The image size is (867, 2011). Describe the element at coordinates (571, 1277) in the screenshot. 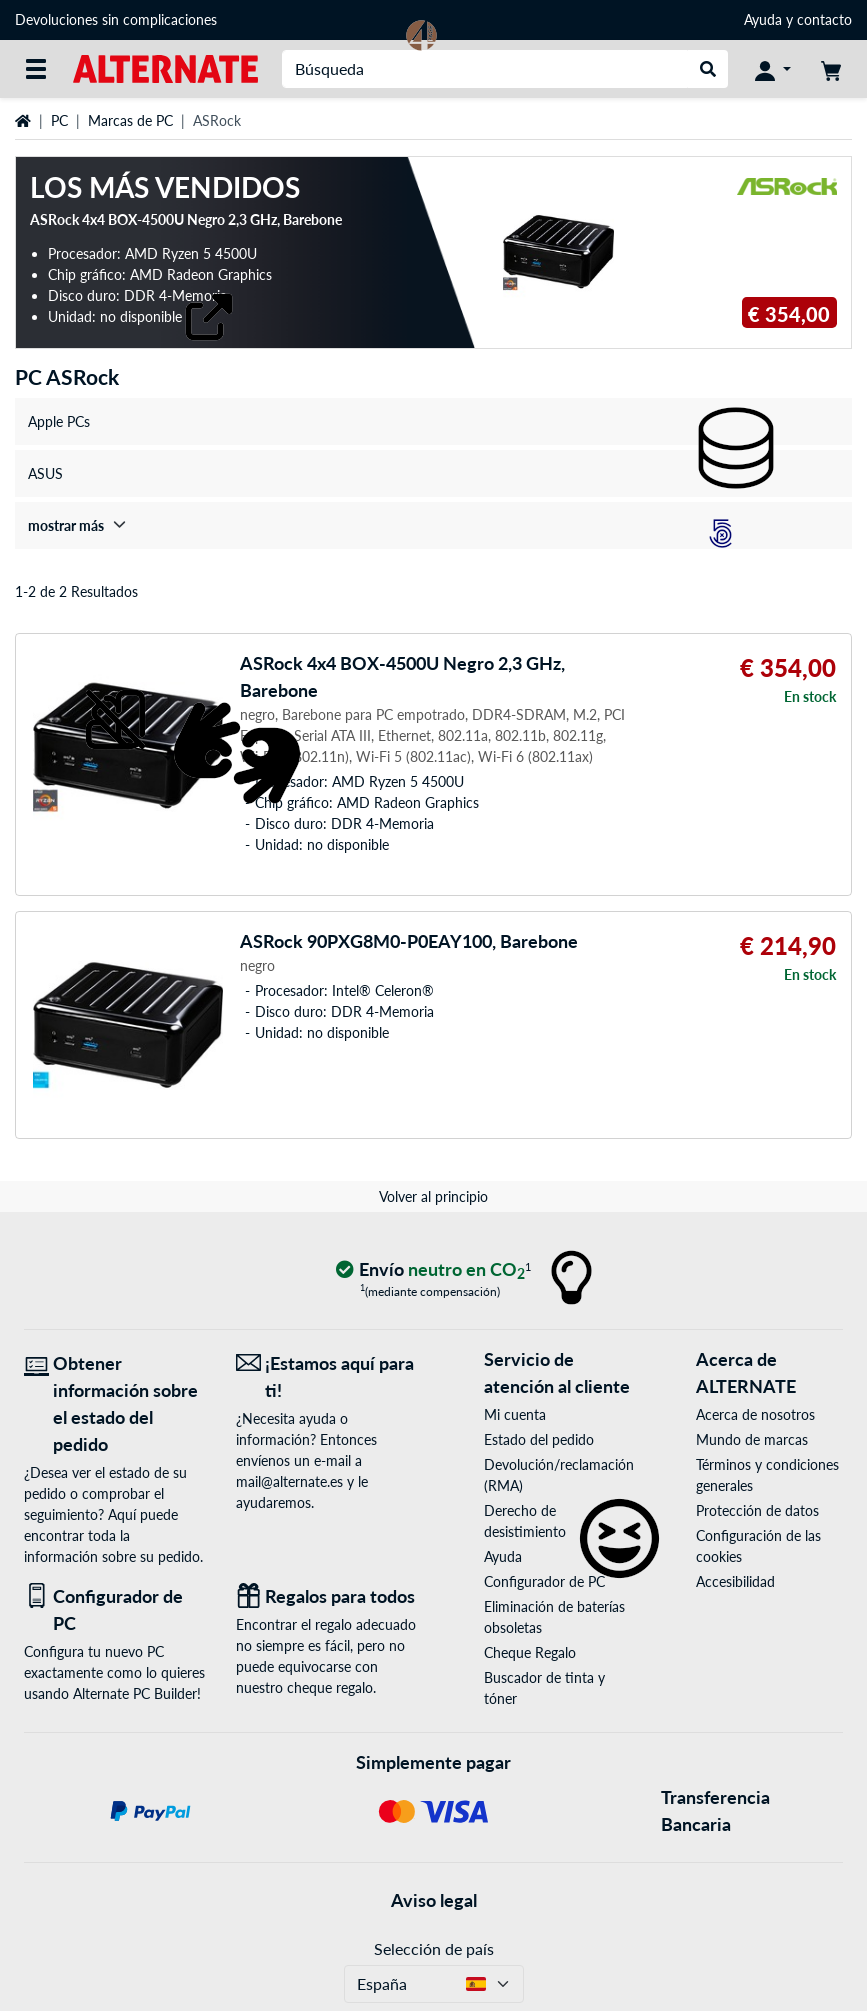

I see `view tips or helpful suggestions` at that location.